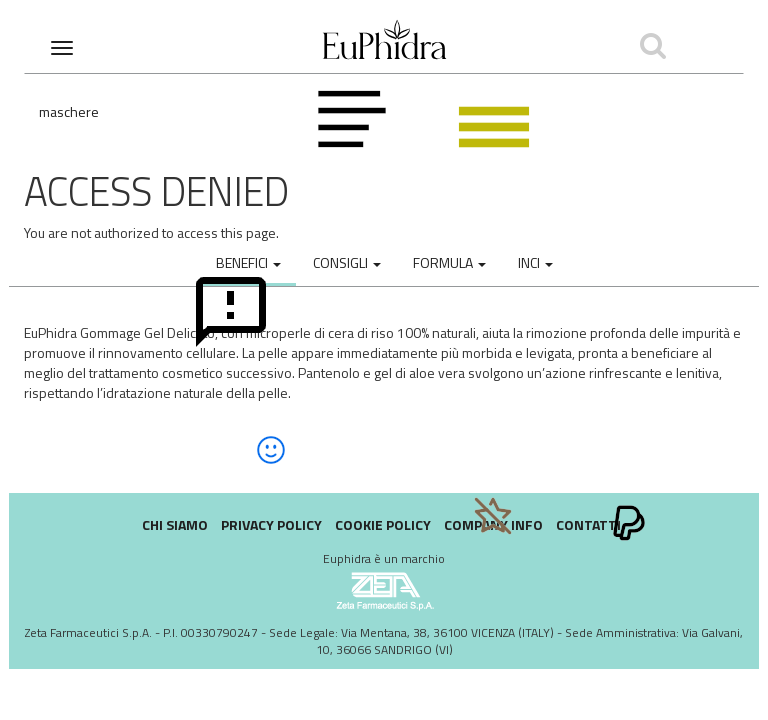 The width and height of the screenshot is (768, 720). Describe the element at coordinates (494, 127) in the screenshot. I see `open navigation menu` at that location.